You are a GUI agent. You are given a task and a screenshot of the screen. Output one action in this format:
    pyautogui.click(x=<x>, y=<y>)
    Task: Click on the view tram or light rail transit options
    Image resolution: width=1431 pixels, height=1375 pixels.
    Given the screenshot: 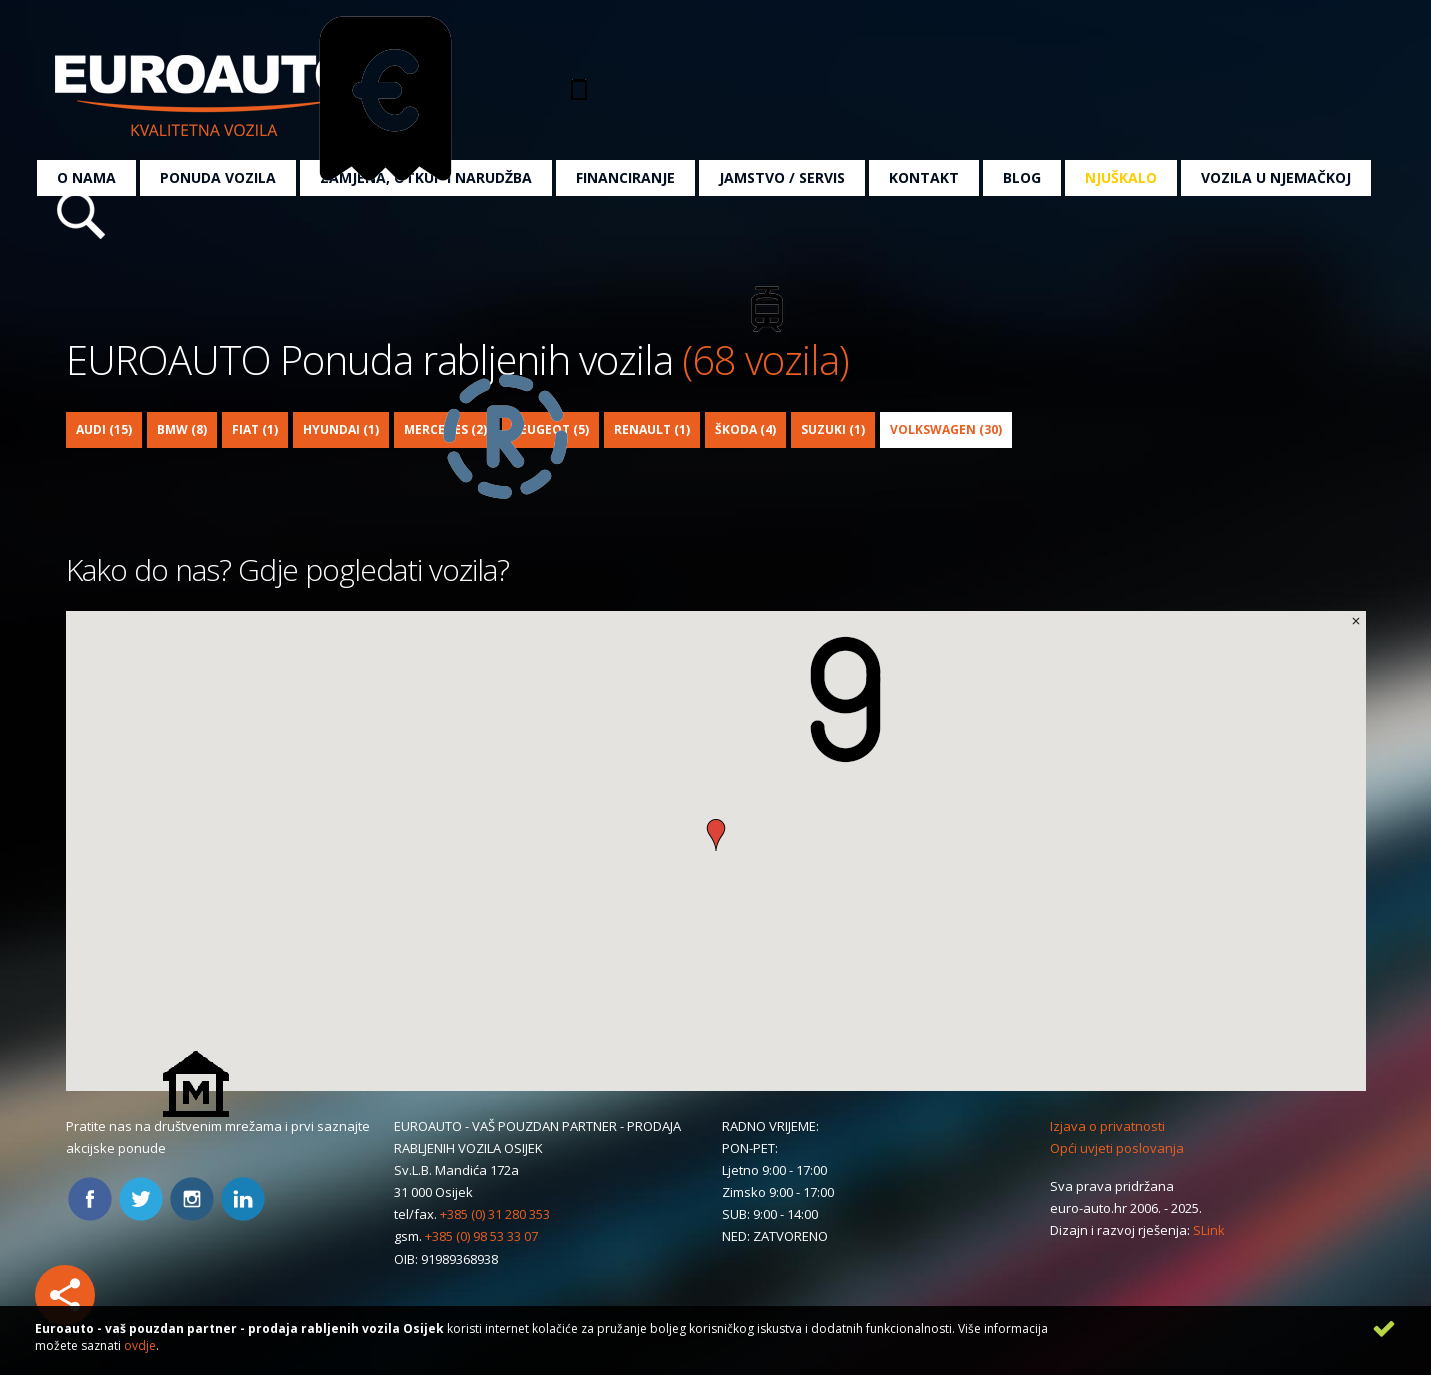 What is the action you would take?
    pyautogui.click(x=767, y=309)
    